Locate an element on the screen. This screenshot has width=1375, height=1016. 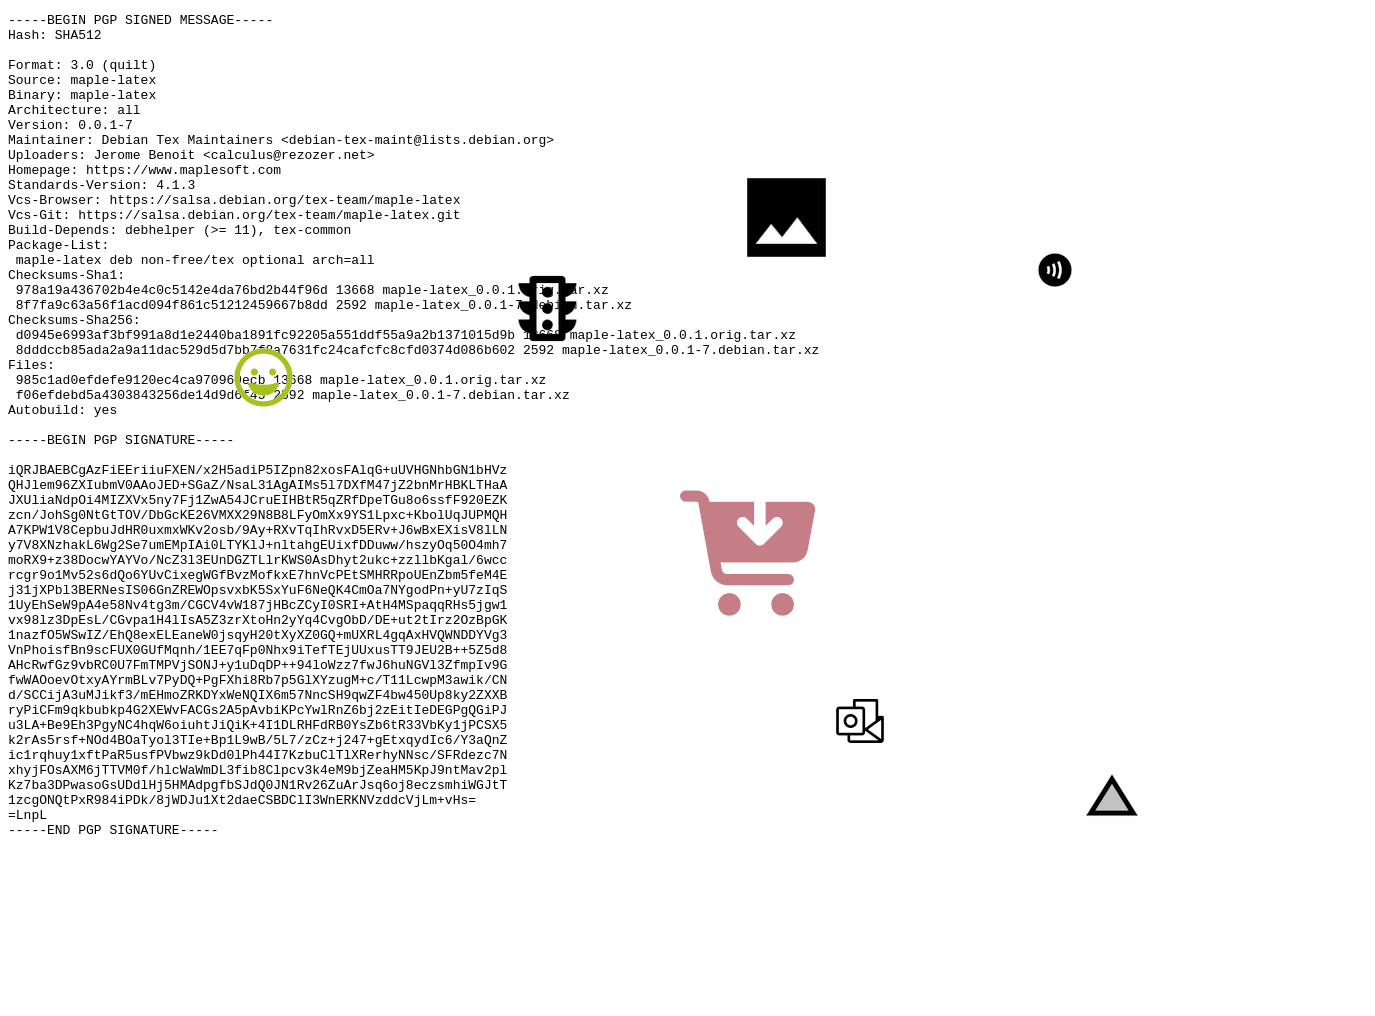
open Microsoft Outlook email is located at coordinates (860, 721).